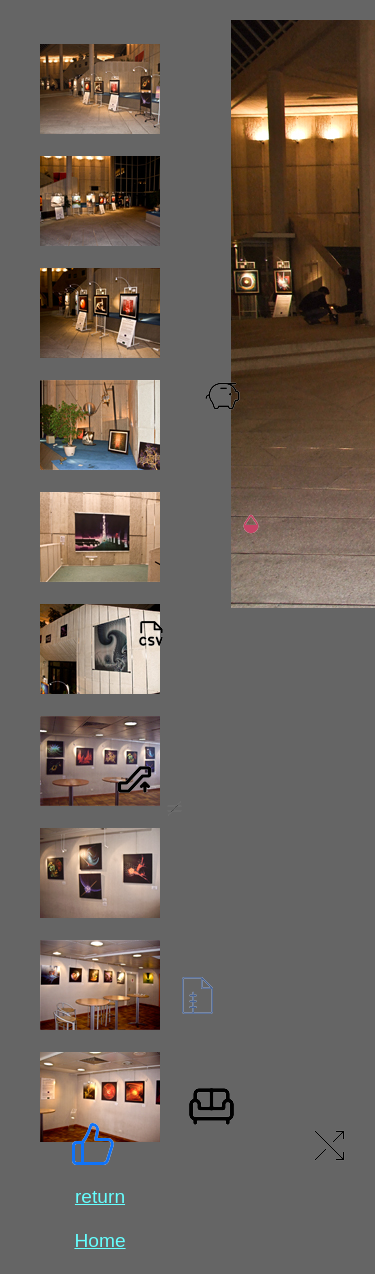 This screenshot has width=375, height=1274. Describe the element at coordinates (93, 1144) in the screenshot. I see `like or approve content` at that location.